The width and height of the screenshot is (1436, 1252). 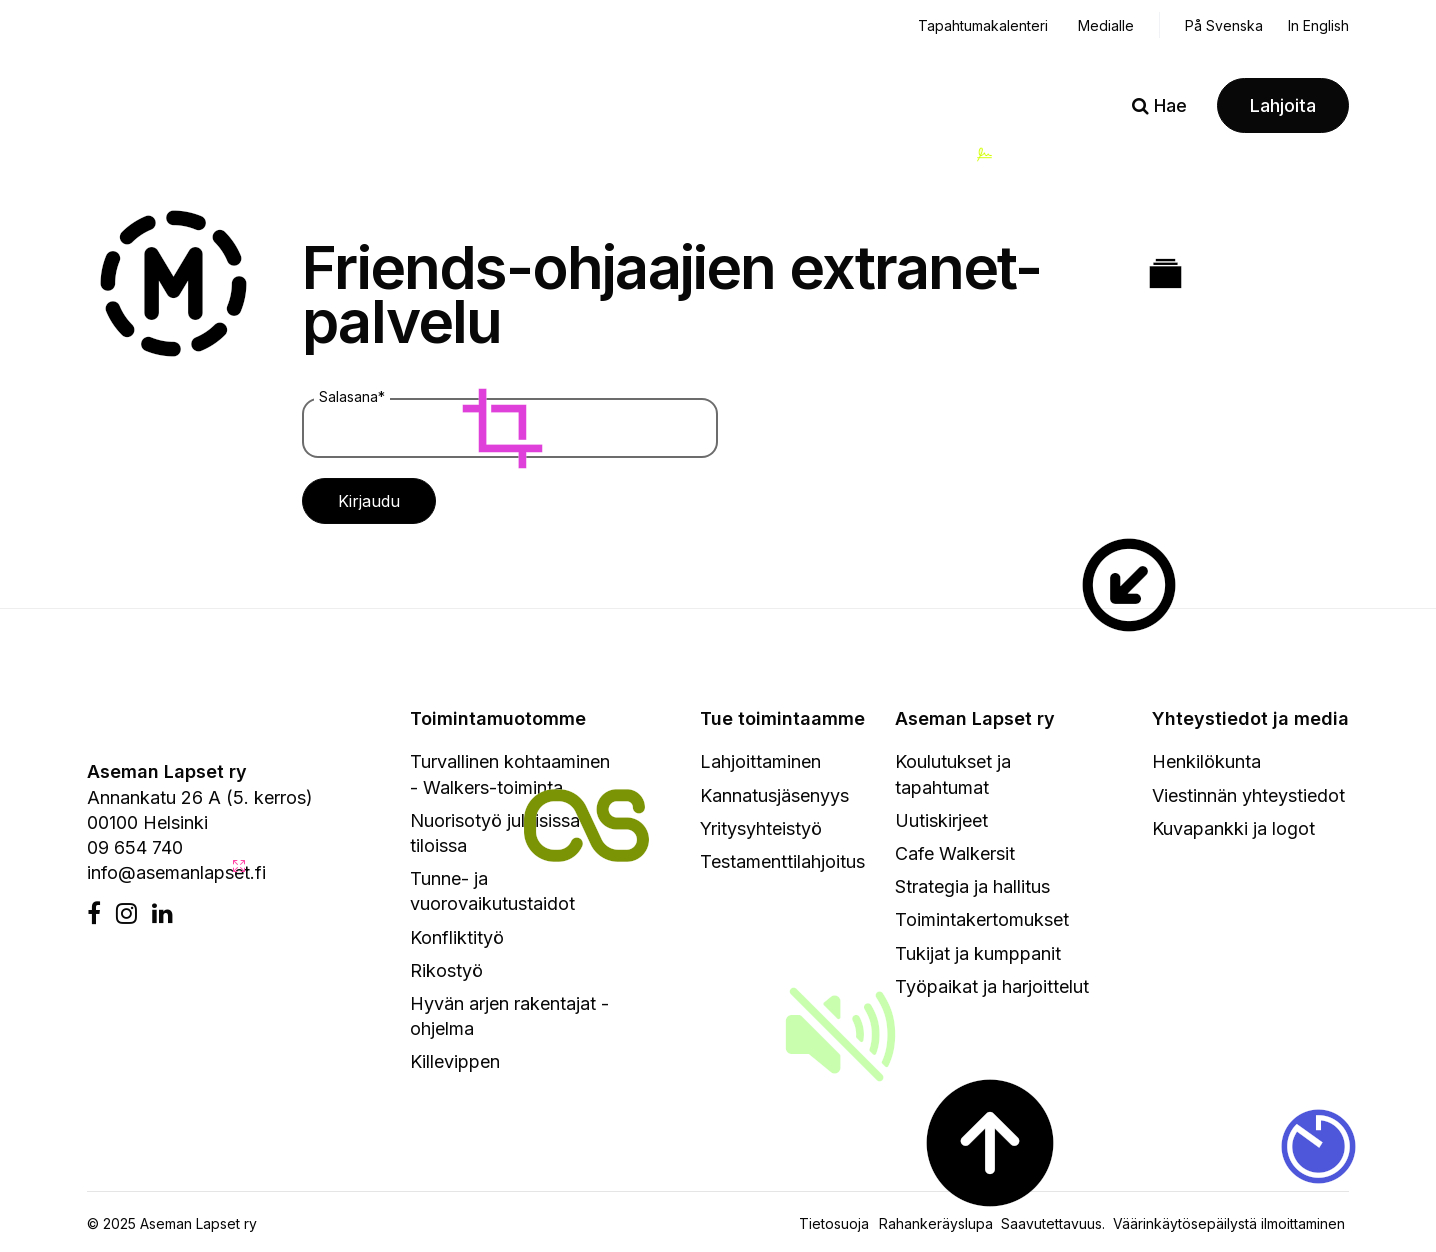 I want to click on expand to fullscreen mode, so click(x=239, y=866).